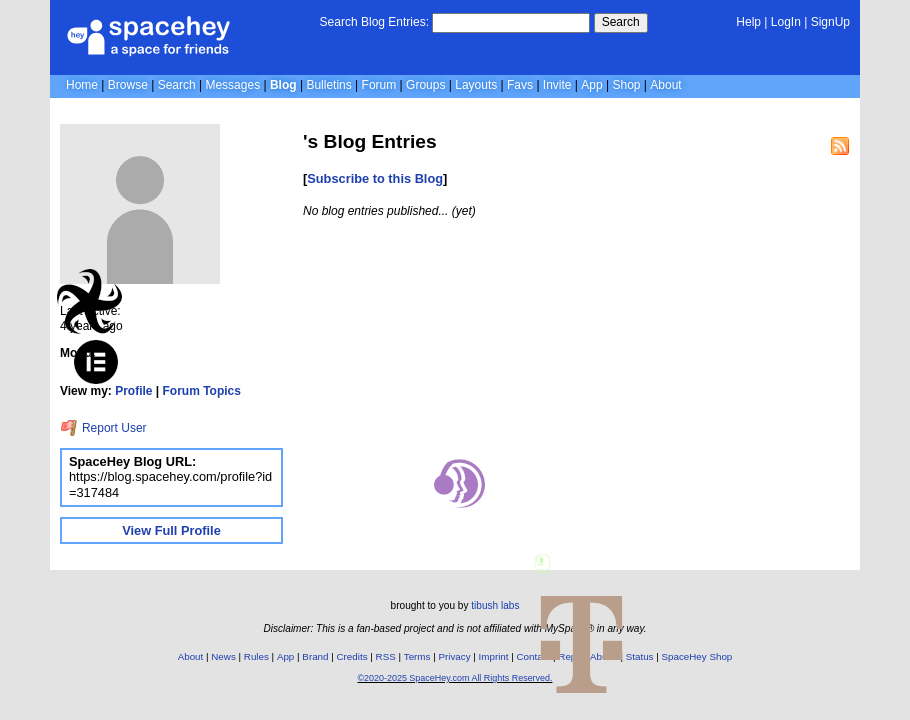 The width and height of the screenshot is (910, 720). I want to click on deutsche telekom company logo, so click(581, 644).